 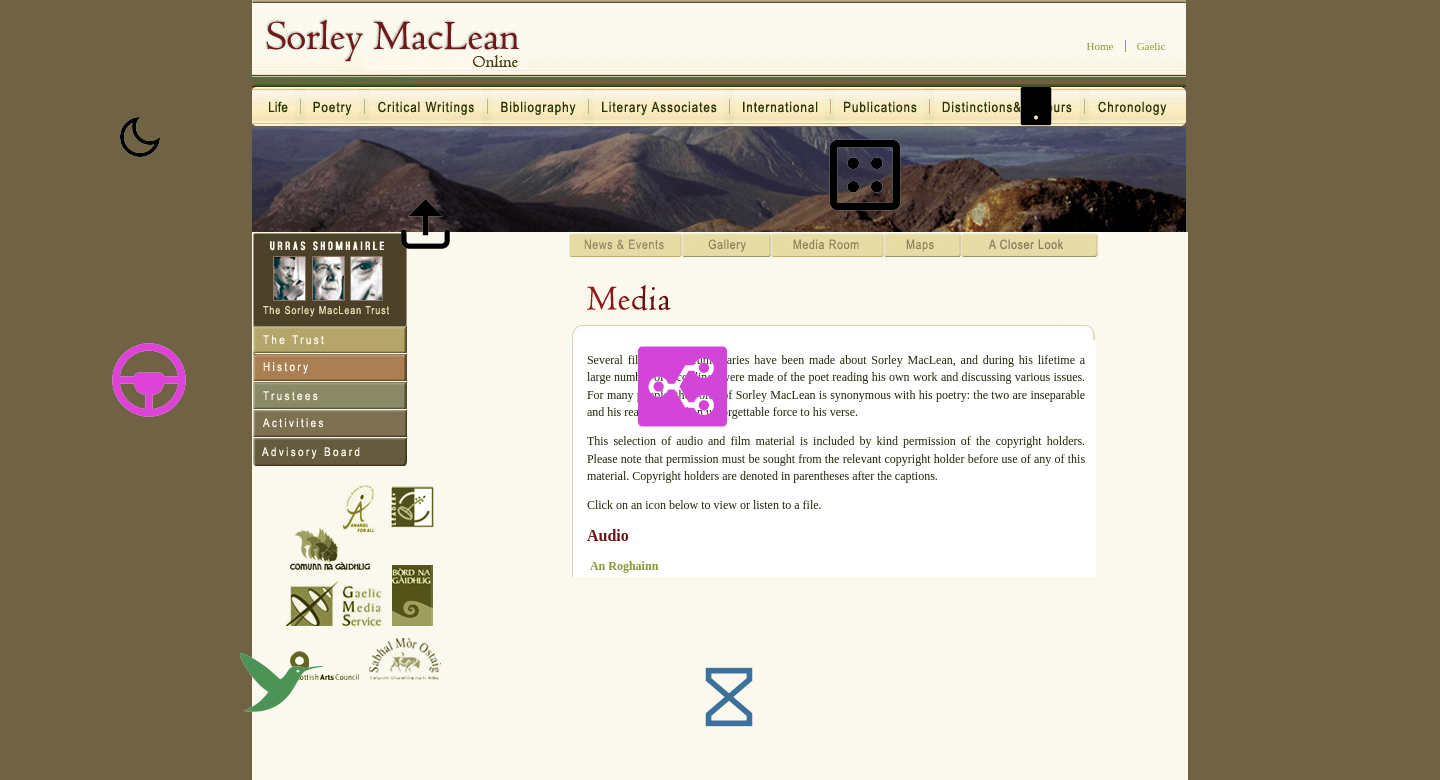 What do you see at coordinates (425, 224) in the screenshot?
I see `share content with others` at bounding box center [425, 224].